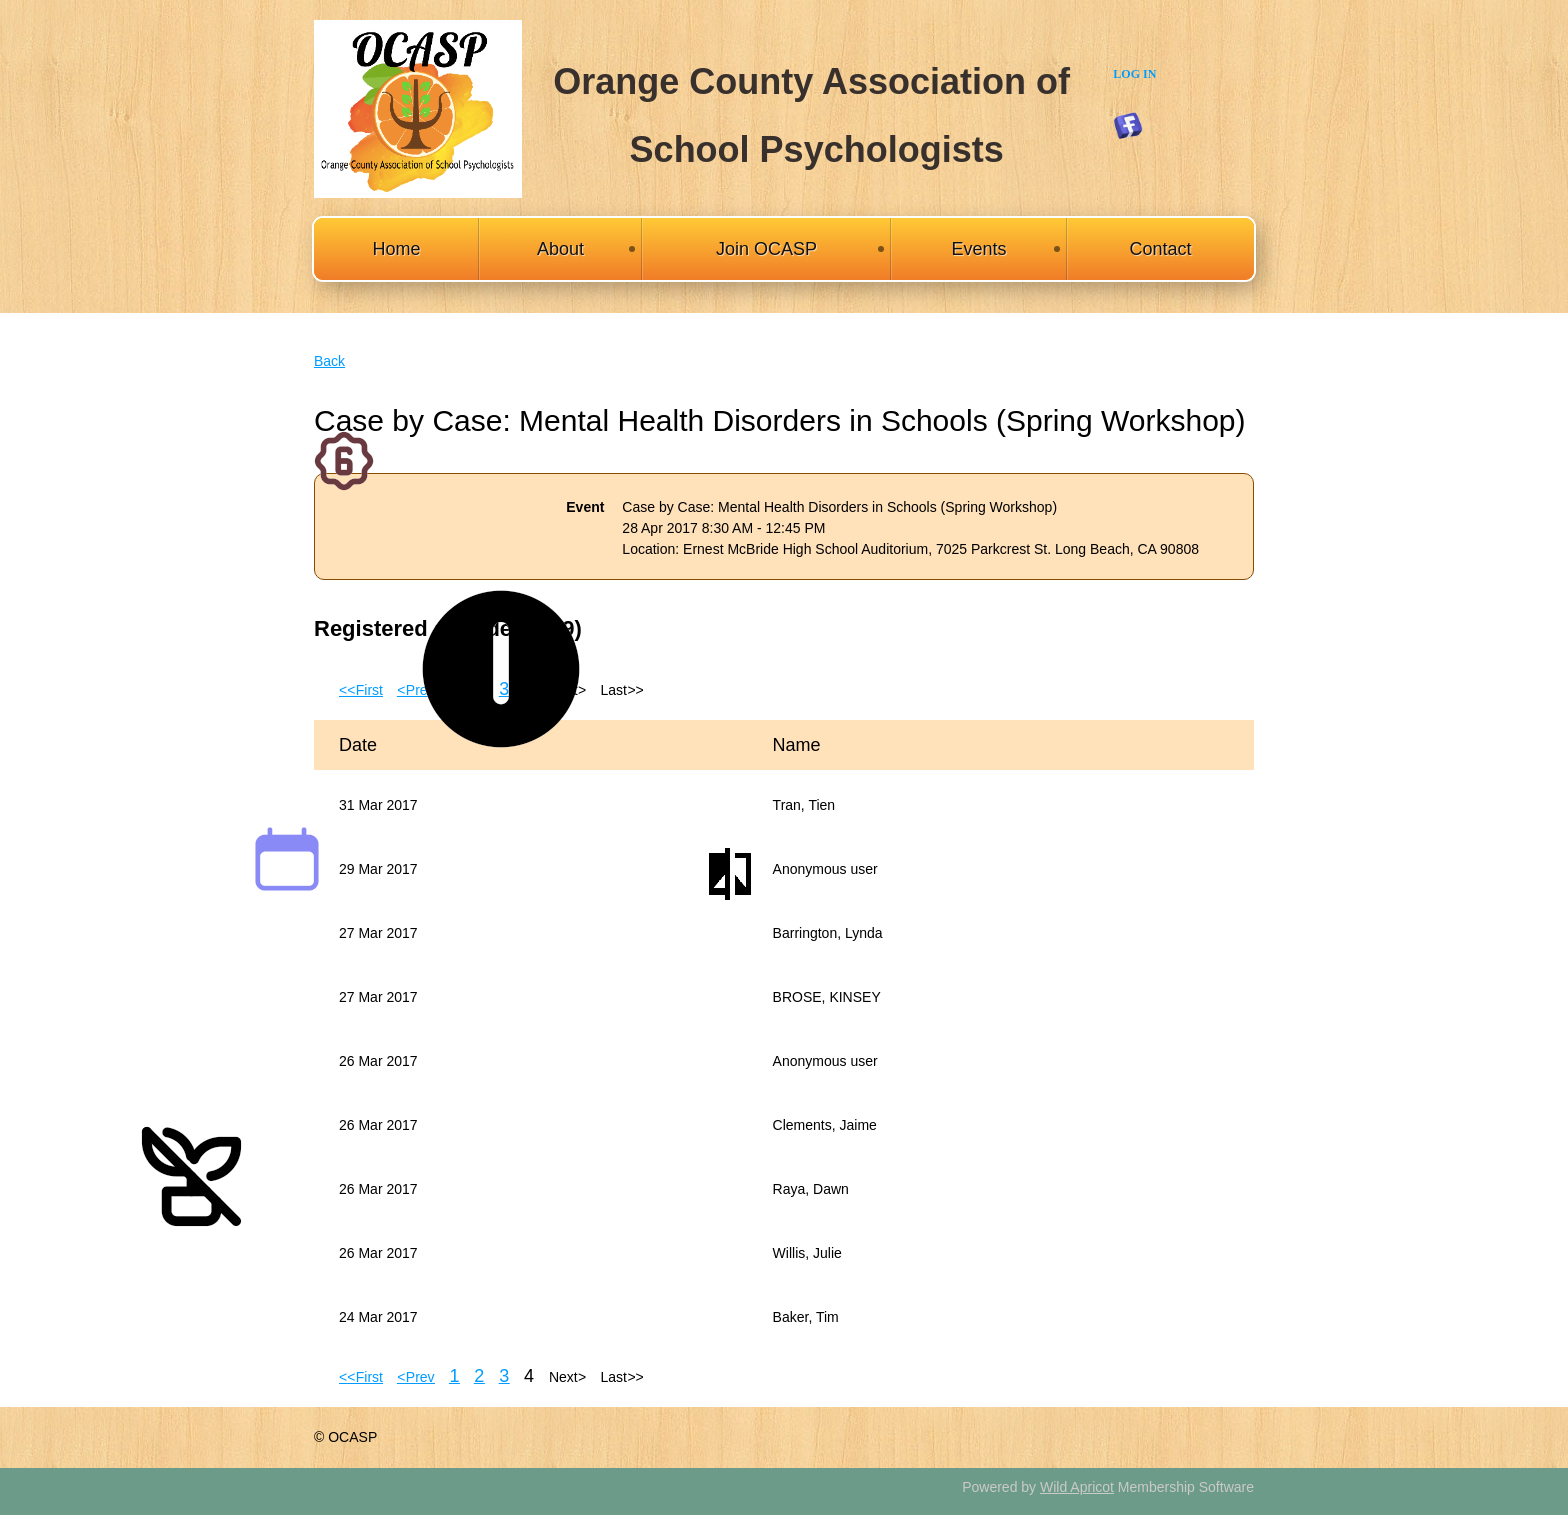 The height and width of the screenshot is (1515, 1568). What do you see at coordinates (344, 461) in the screenshot?
I see `indicates rank or position number 6` at bounding box center [344, 461].